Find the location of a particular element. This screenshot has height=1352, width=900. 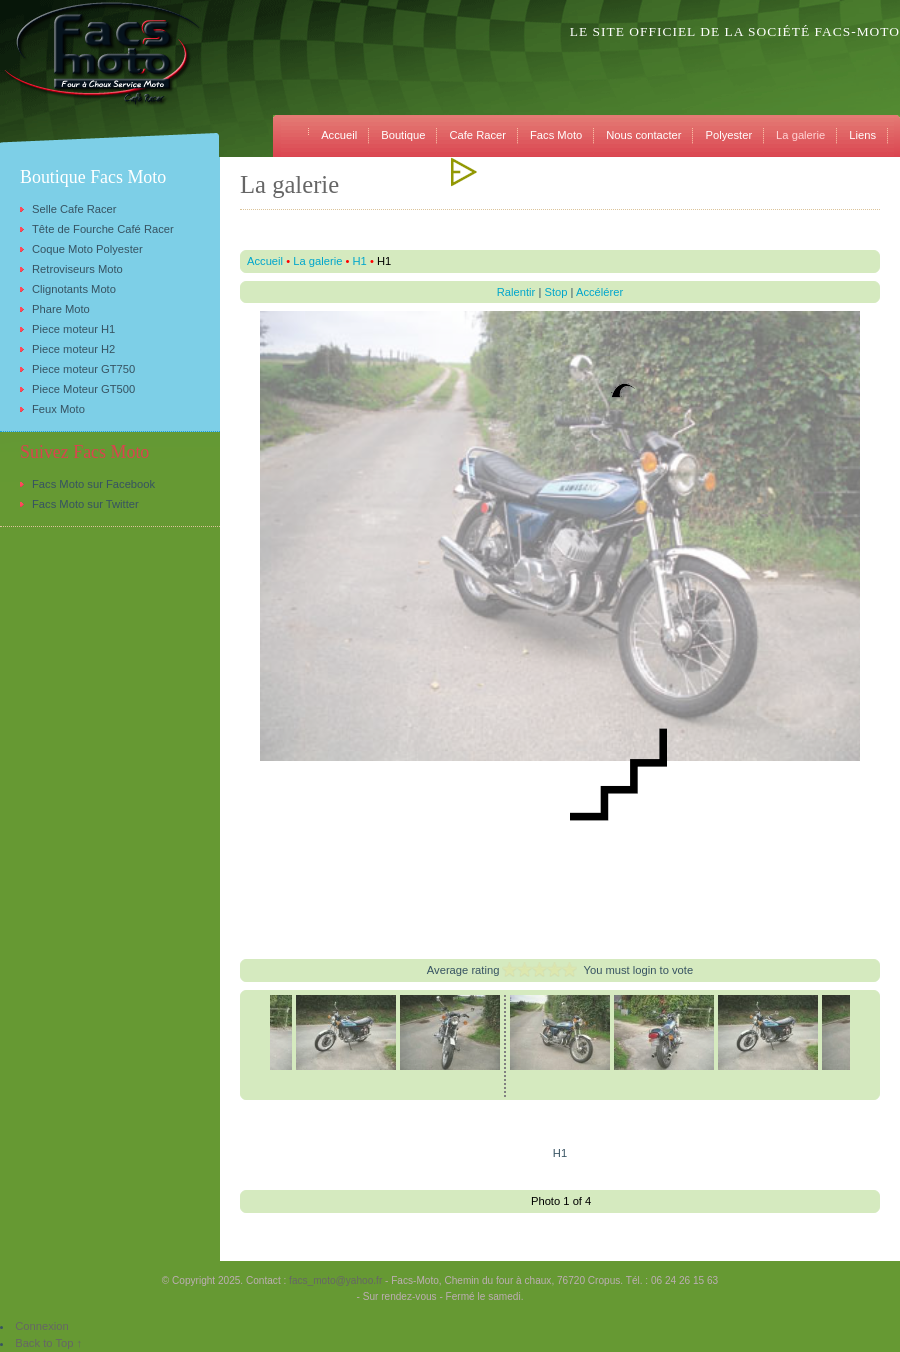

ruby on rails framework logo is located at coordinates (623, 390).